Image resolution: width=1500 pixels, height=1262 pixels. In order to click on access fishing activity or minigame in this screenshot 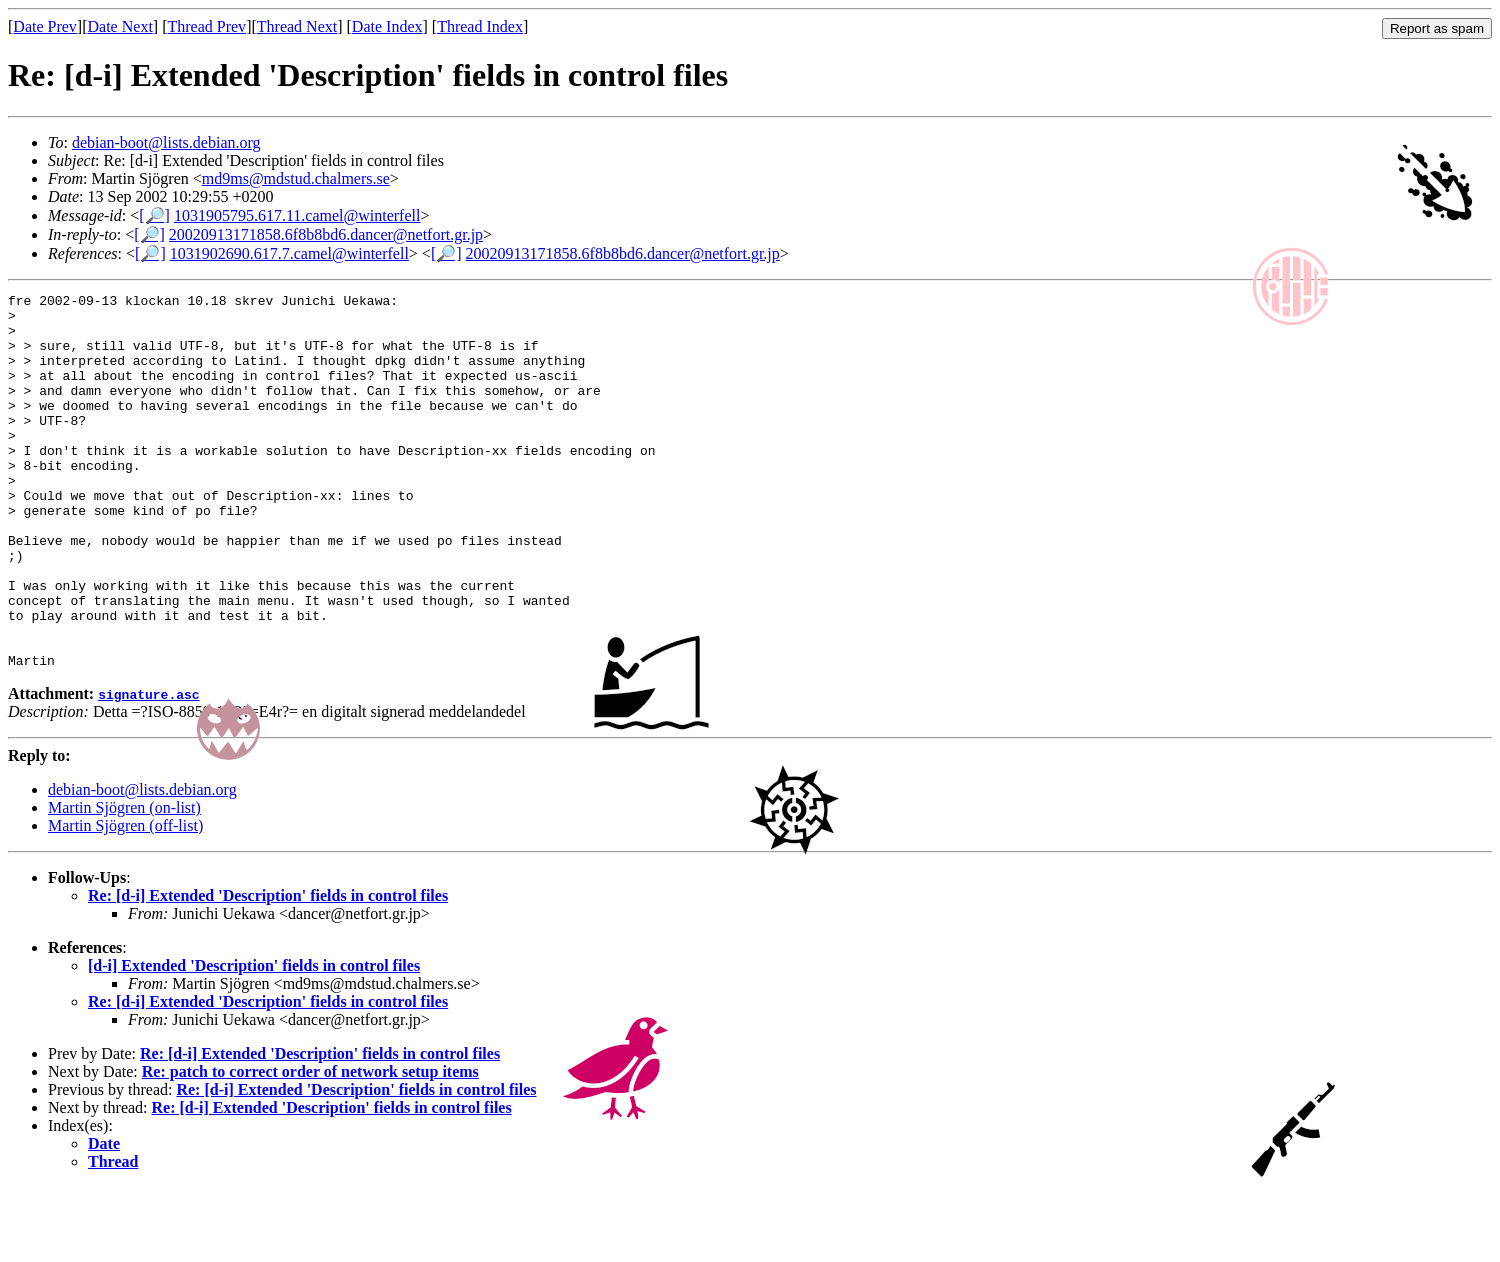, I will do `click(651, 682)`.